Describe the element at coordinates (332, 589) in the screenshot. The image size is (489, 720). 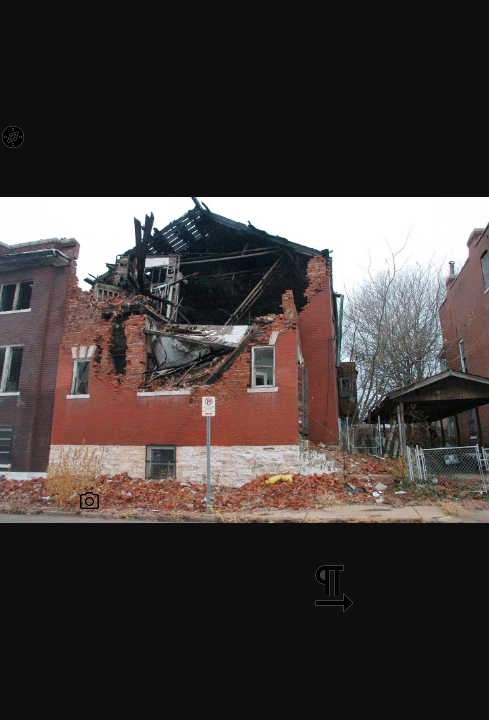
I see `set text direction to left-to-right` at that location.